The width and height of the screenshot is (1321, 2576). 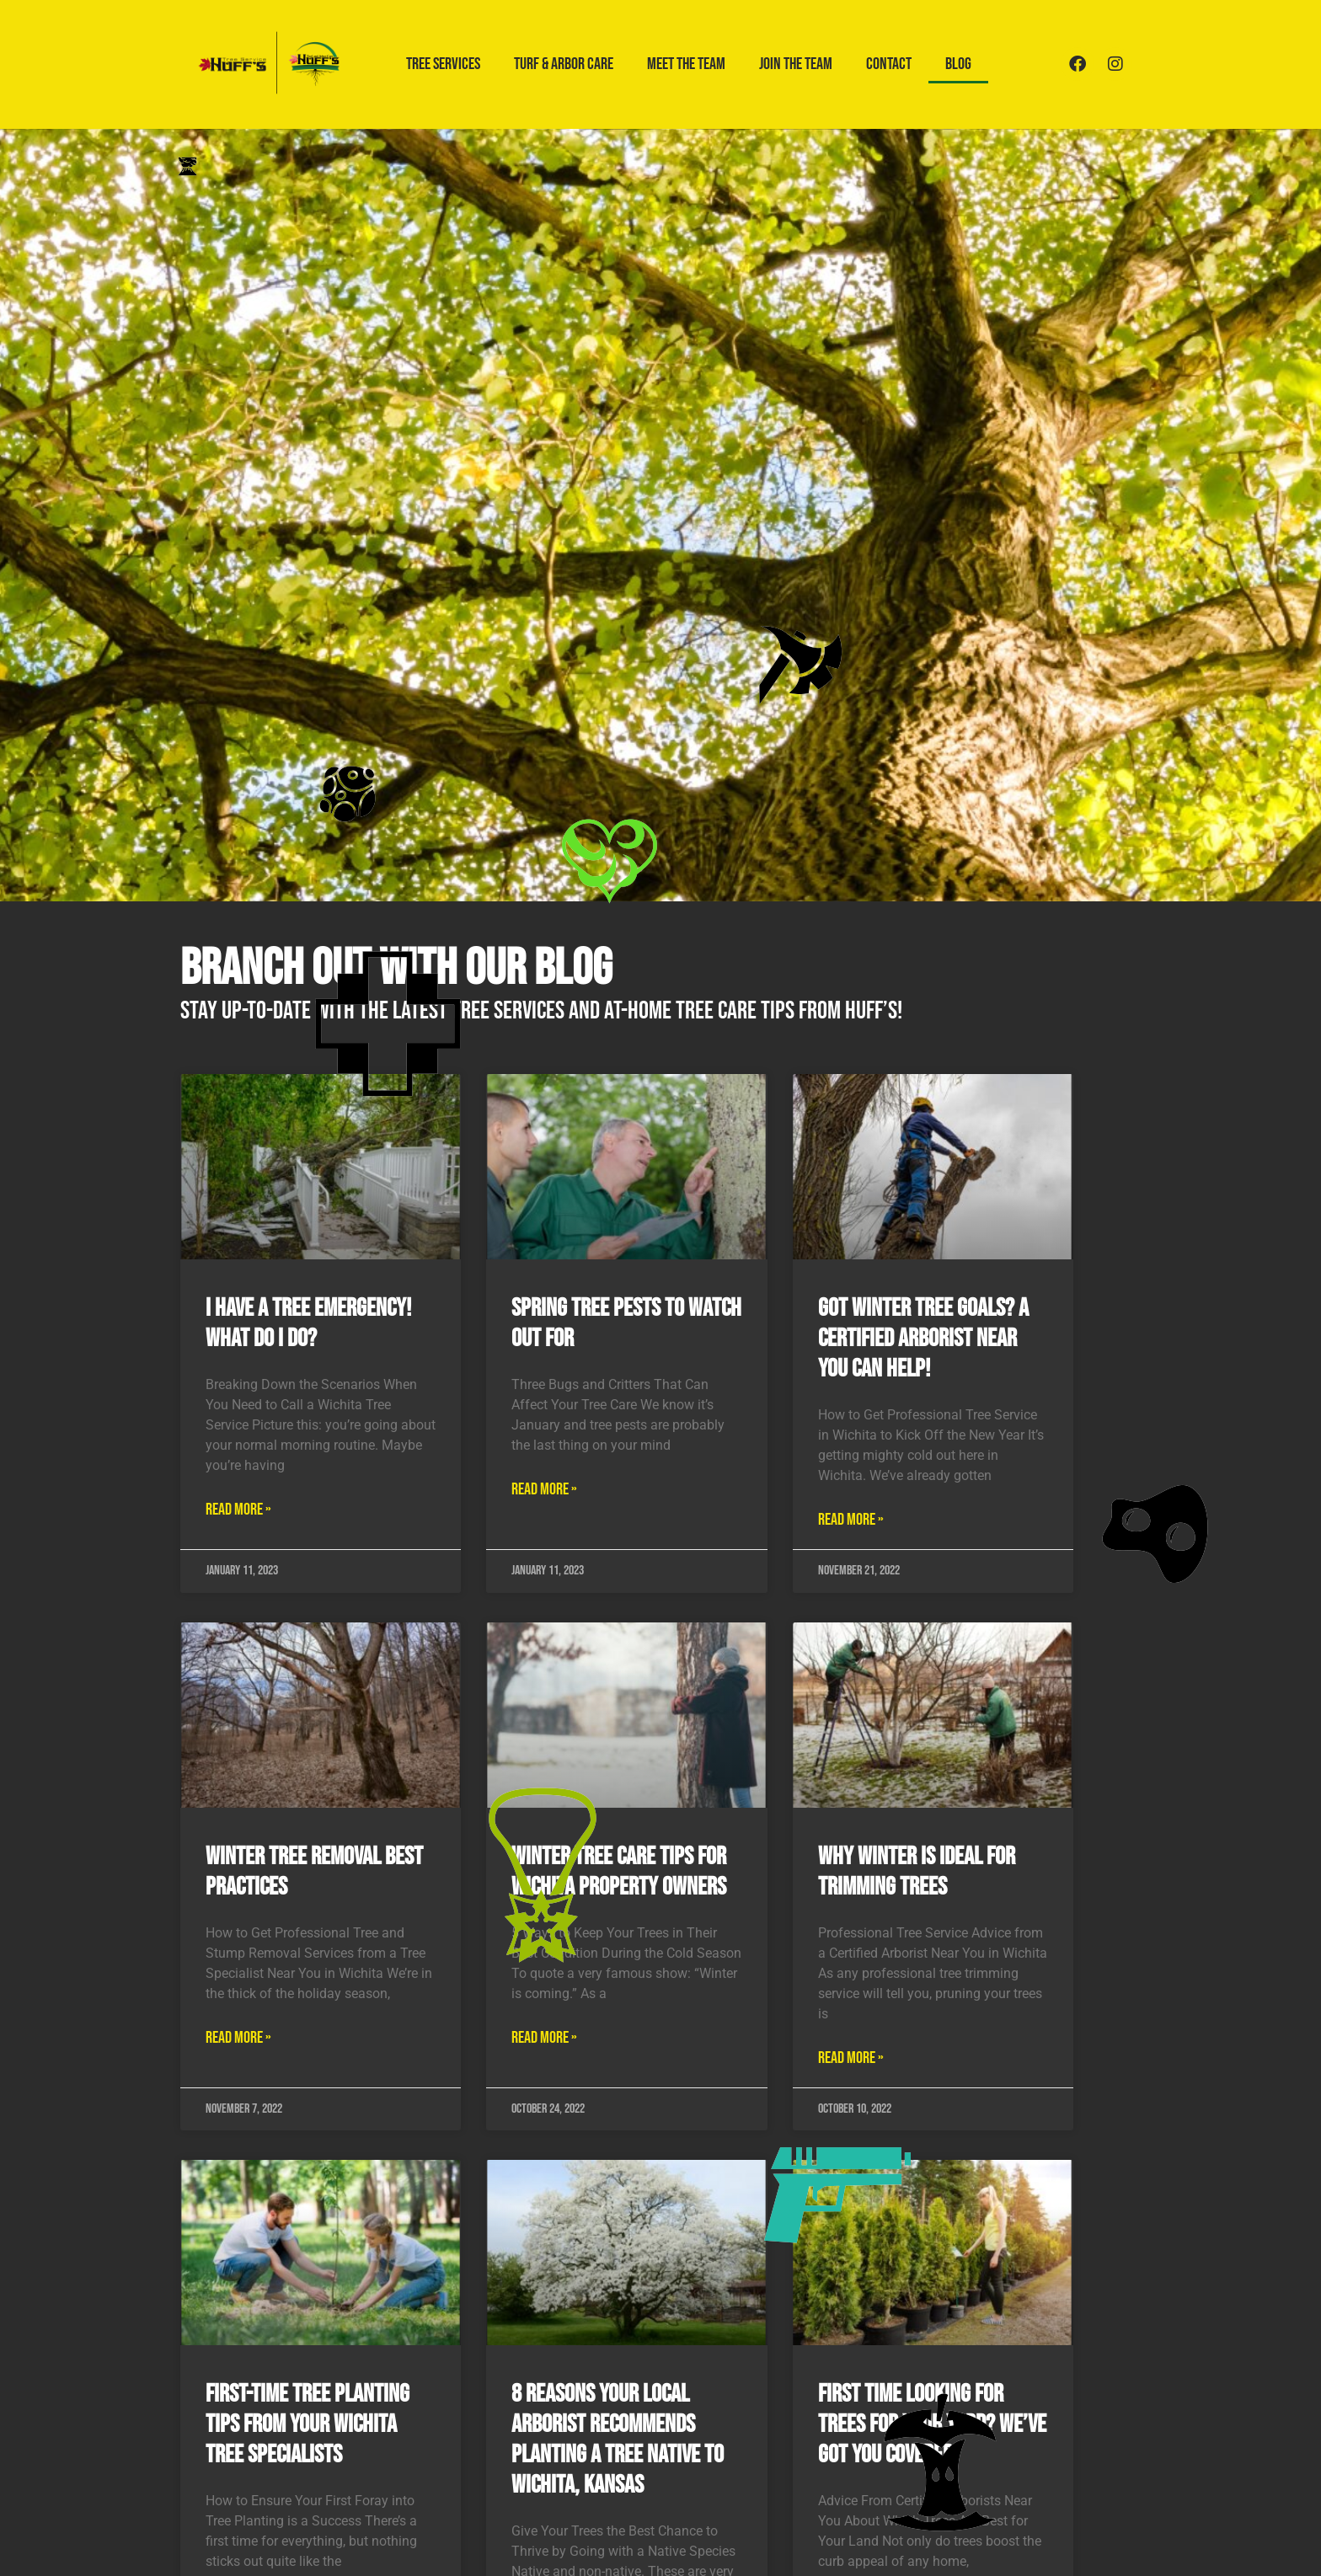 I want to click on indicates breakfast or morning meal options, so click(x=1155, y=1534).